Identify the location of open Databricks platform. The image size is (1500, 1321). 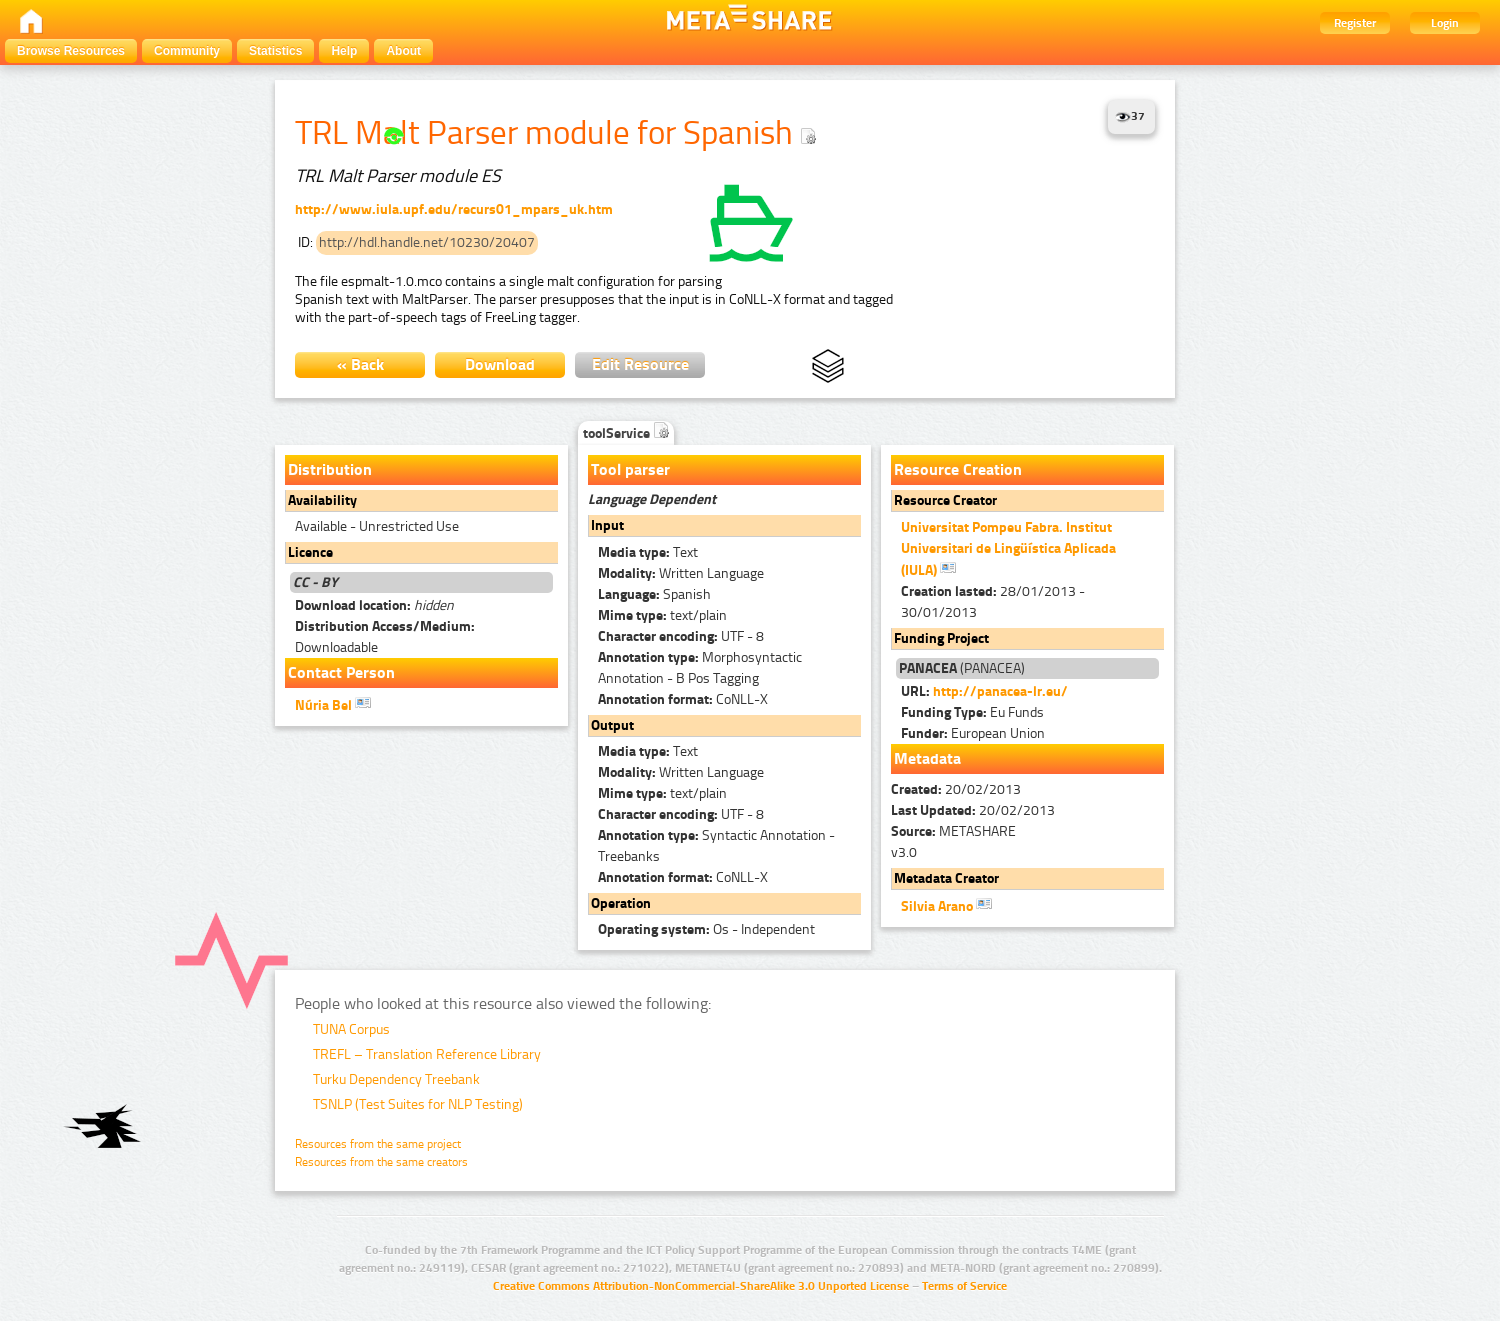
(828, 366).